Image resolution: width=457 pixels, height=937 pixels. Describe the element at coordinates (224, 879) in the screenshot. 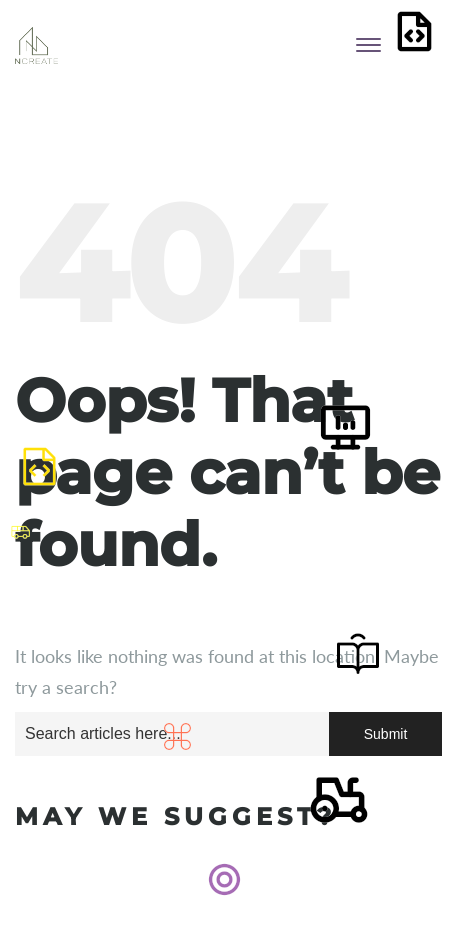

I see `select a single option from a list` at that location.